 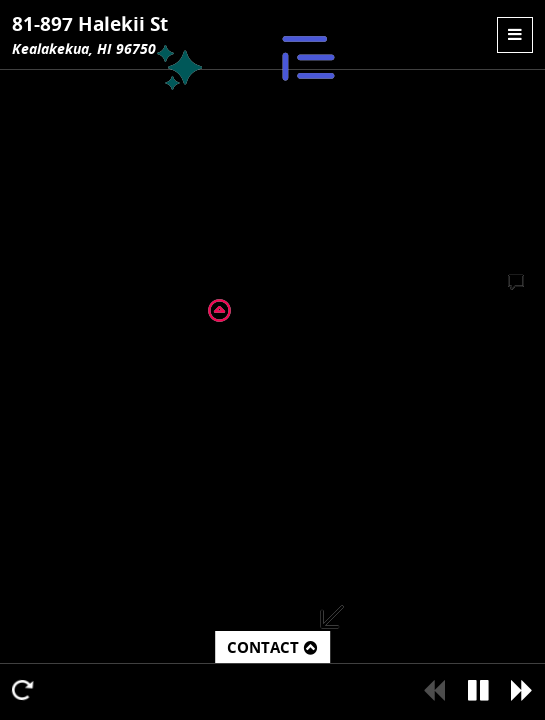 What do you see at coordinates (333, 616) in the screenshot?
I see `navigate to previous or lower-left content` at bounding box center [333, 616].